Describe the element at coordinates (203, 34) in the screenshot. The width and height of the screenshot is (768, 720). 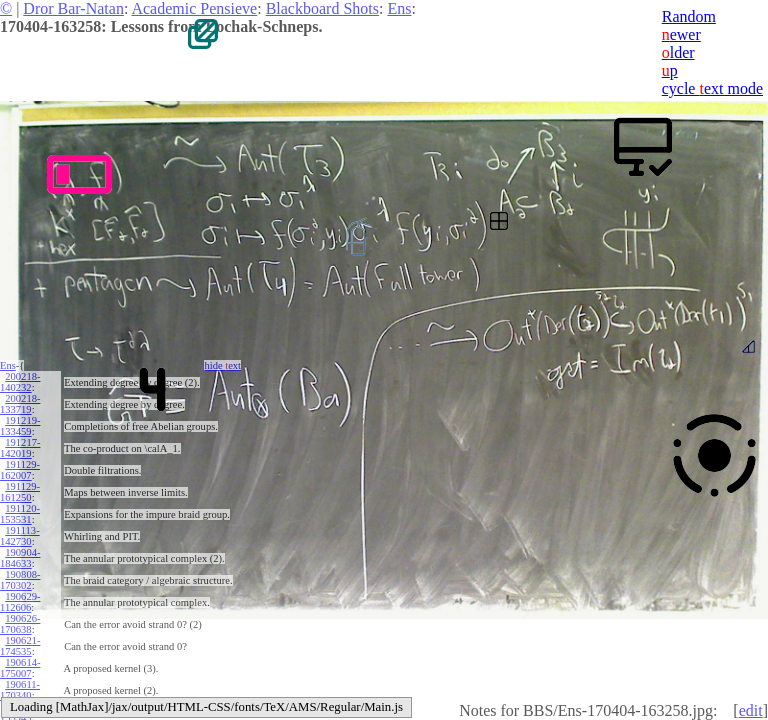
I see `view selected layers in a design tool` at that location.